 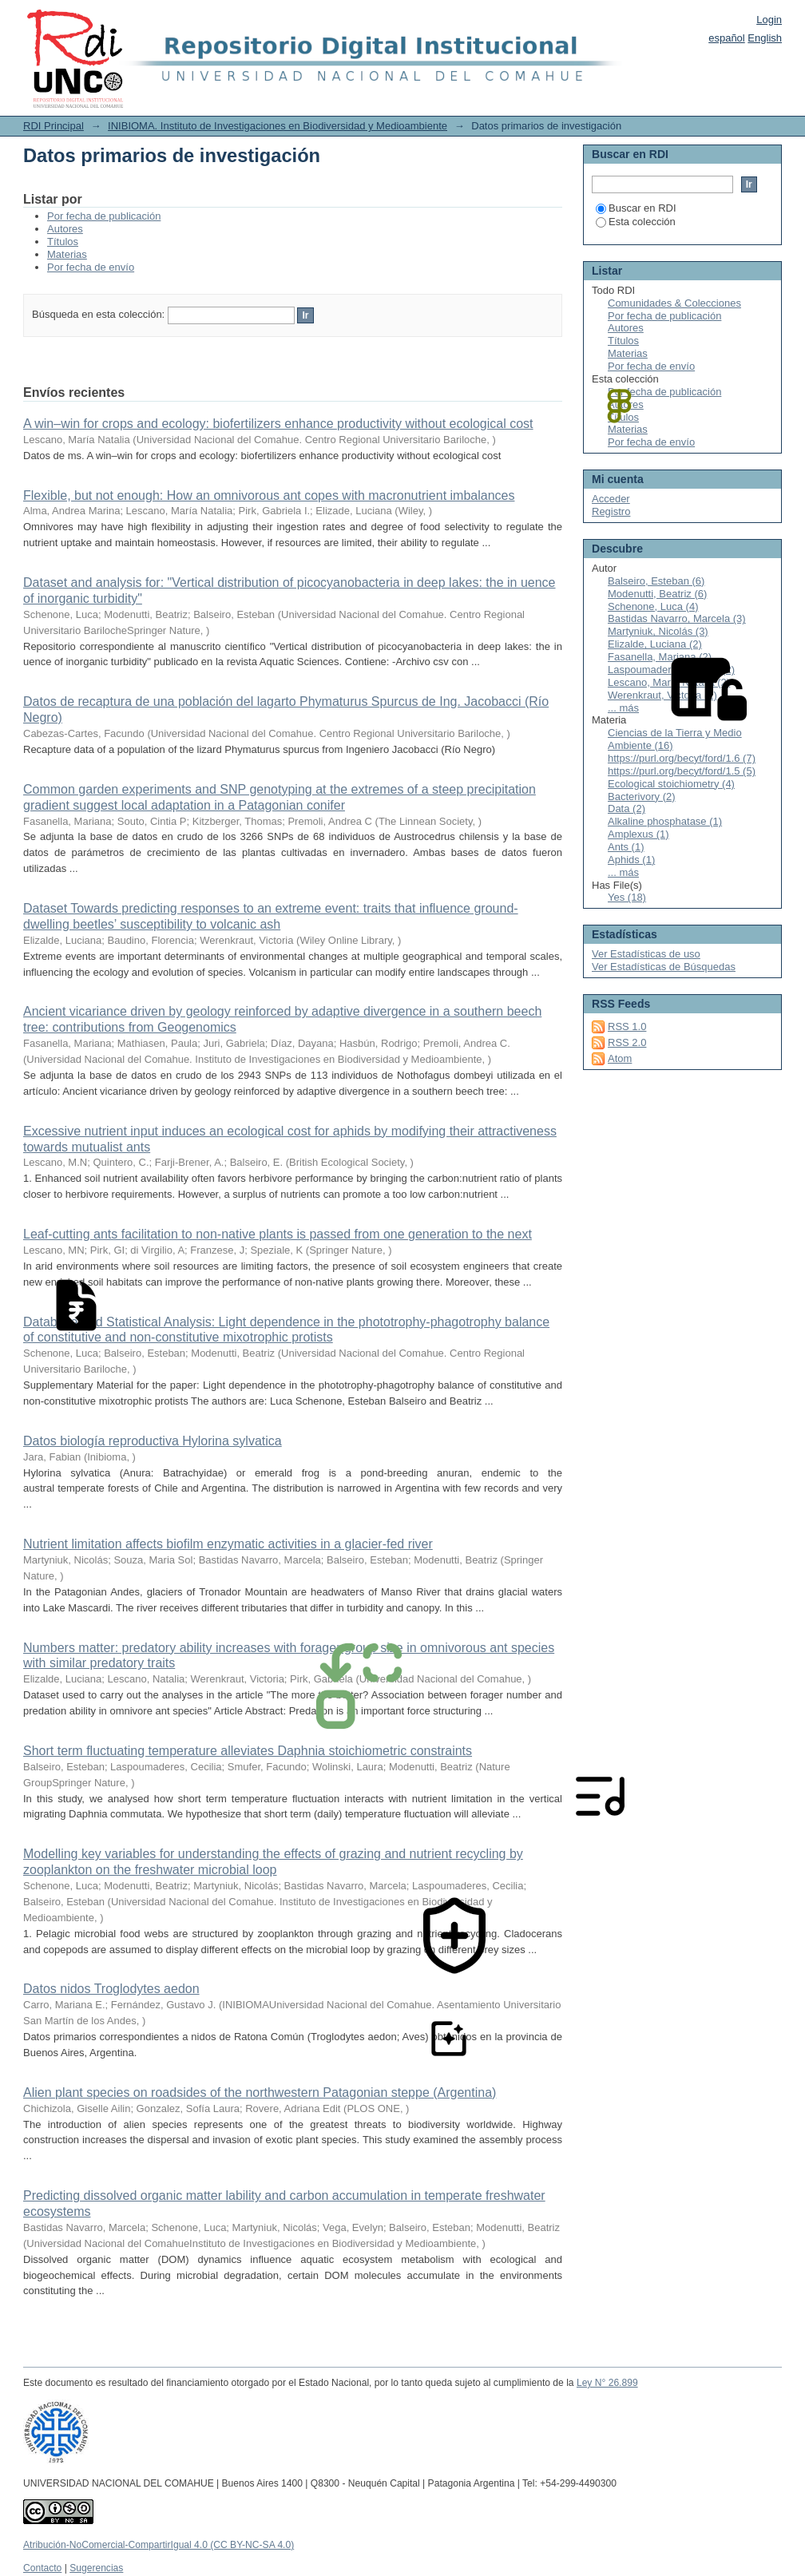 I want to click on apply filters or effects to a photo, so click(x=449, y=2039).